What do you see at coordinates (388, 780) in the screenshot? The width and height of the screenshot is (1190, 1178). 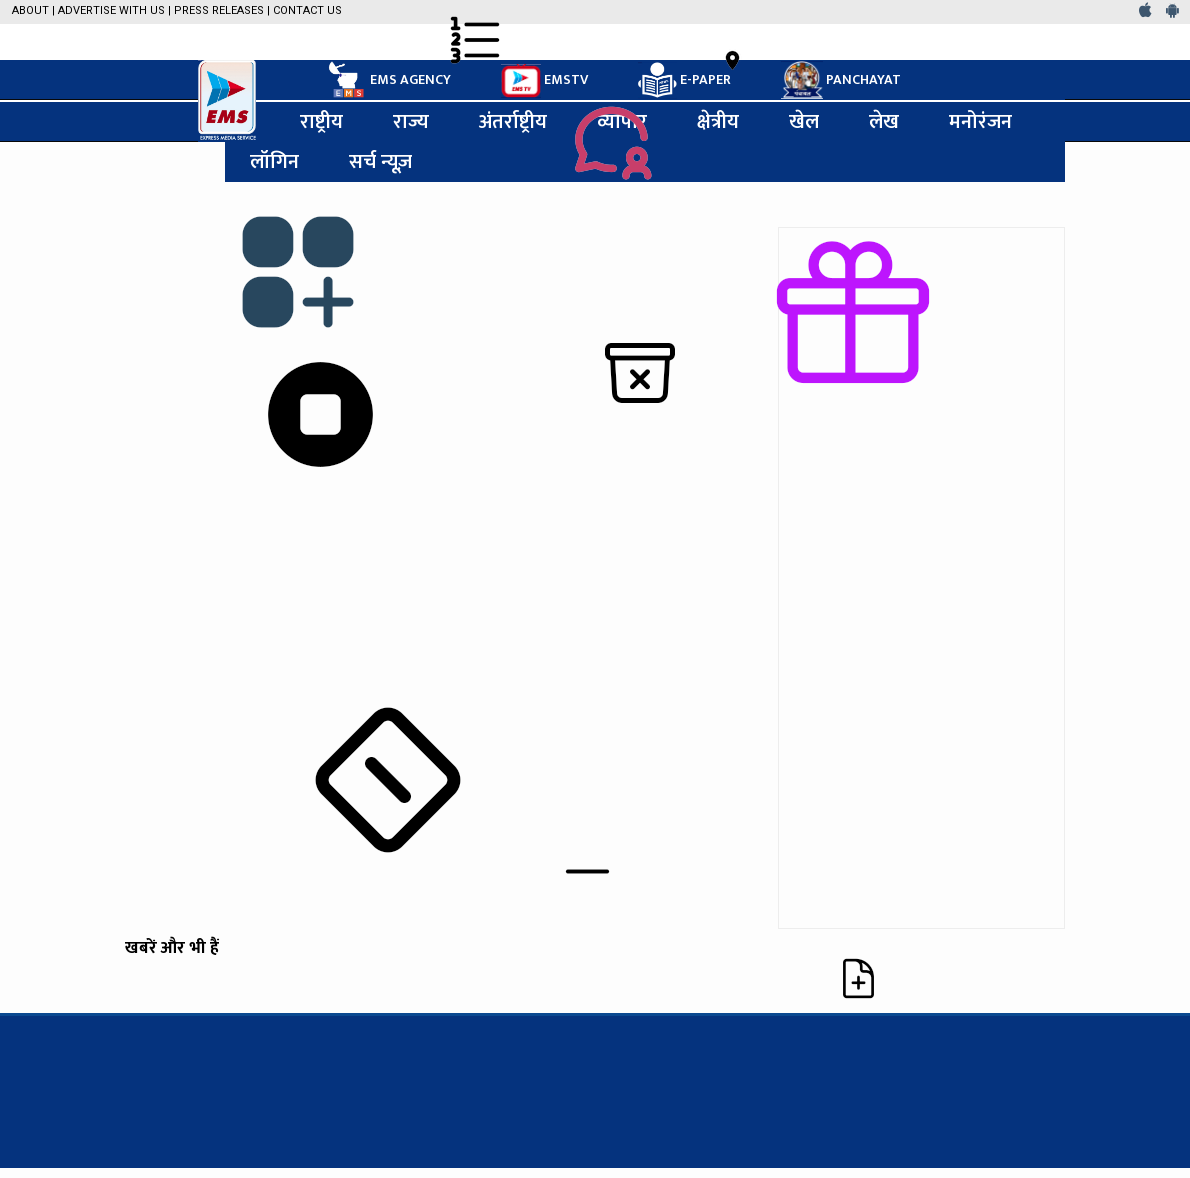 I see `indicates a blocked or forbidden action` at bounding box center [388, 780].